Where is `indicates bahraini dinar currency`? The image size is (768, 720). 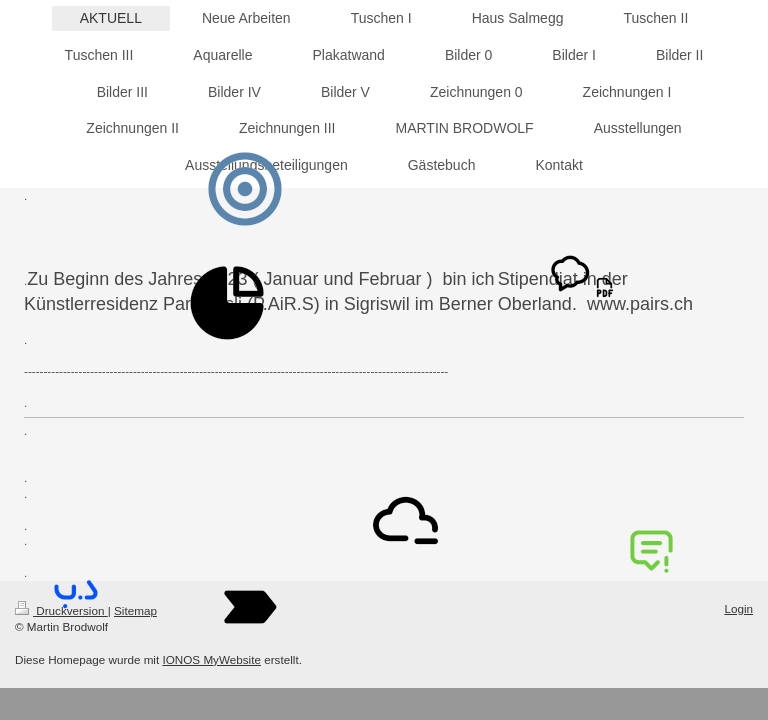
indicates bahraini dinar currency is located at coordinates (76, 591).